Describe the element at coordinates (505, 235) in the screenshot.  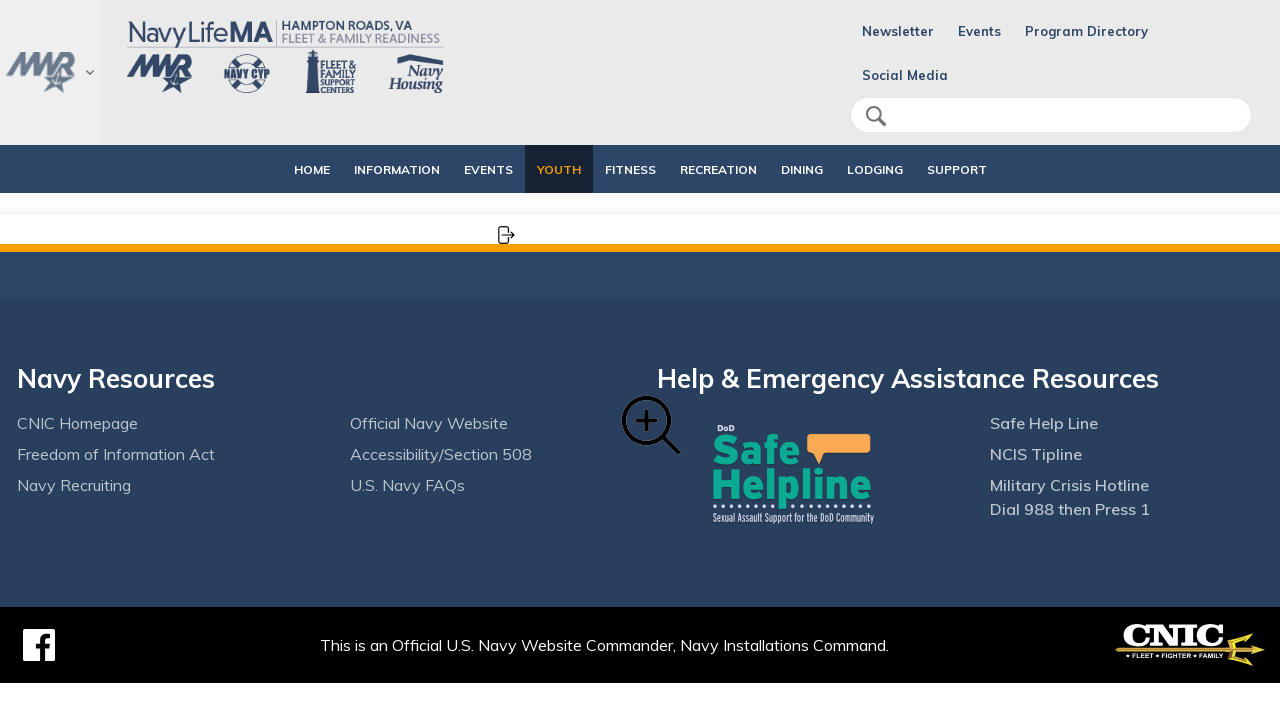
I see `log out of your account` at that location.